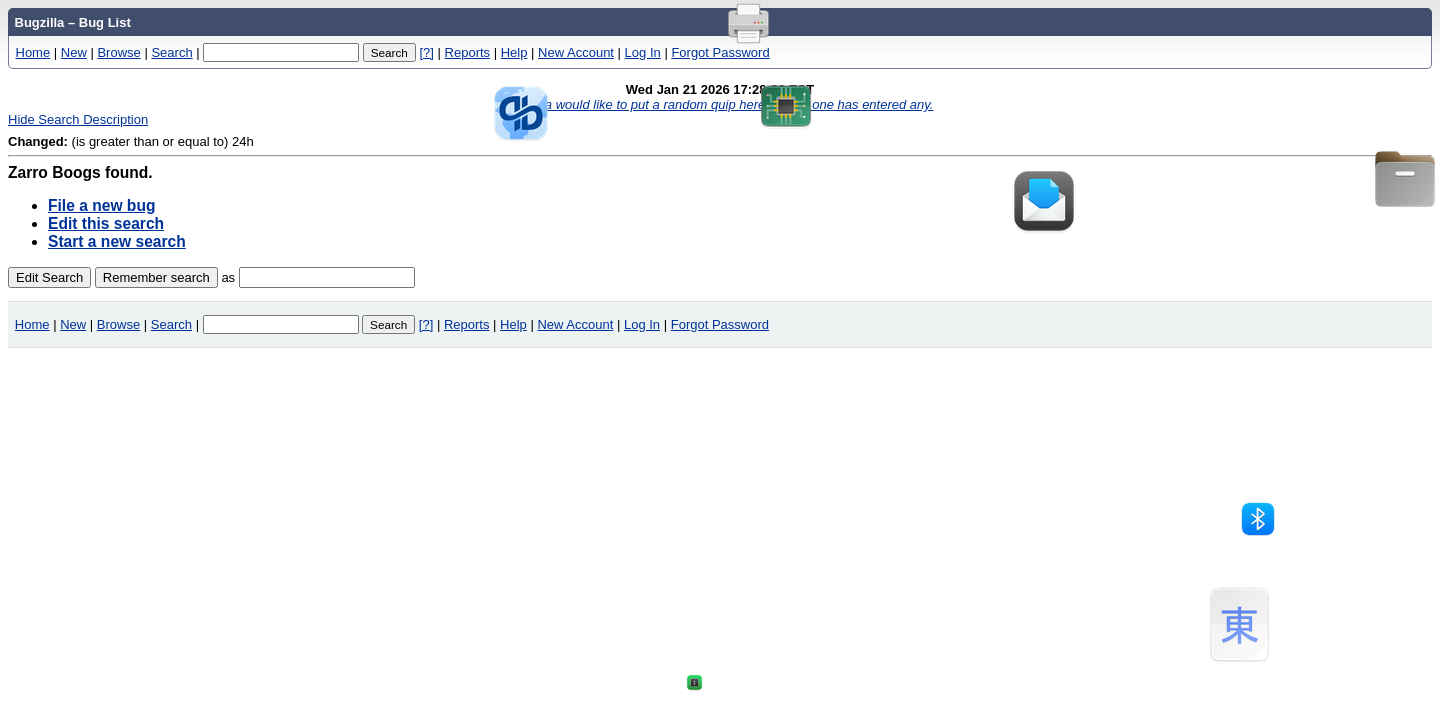 The height and width of the screenshot is (720, 1440). I want to click on open hwloc hardware locality utility, so click(694, 682).